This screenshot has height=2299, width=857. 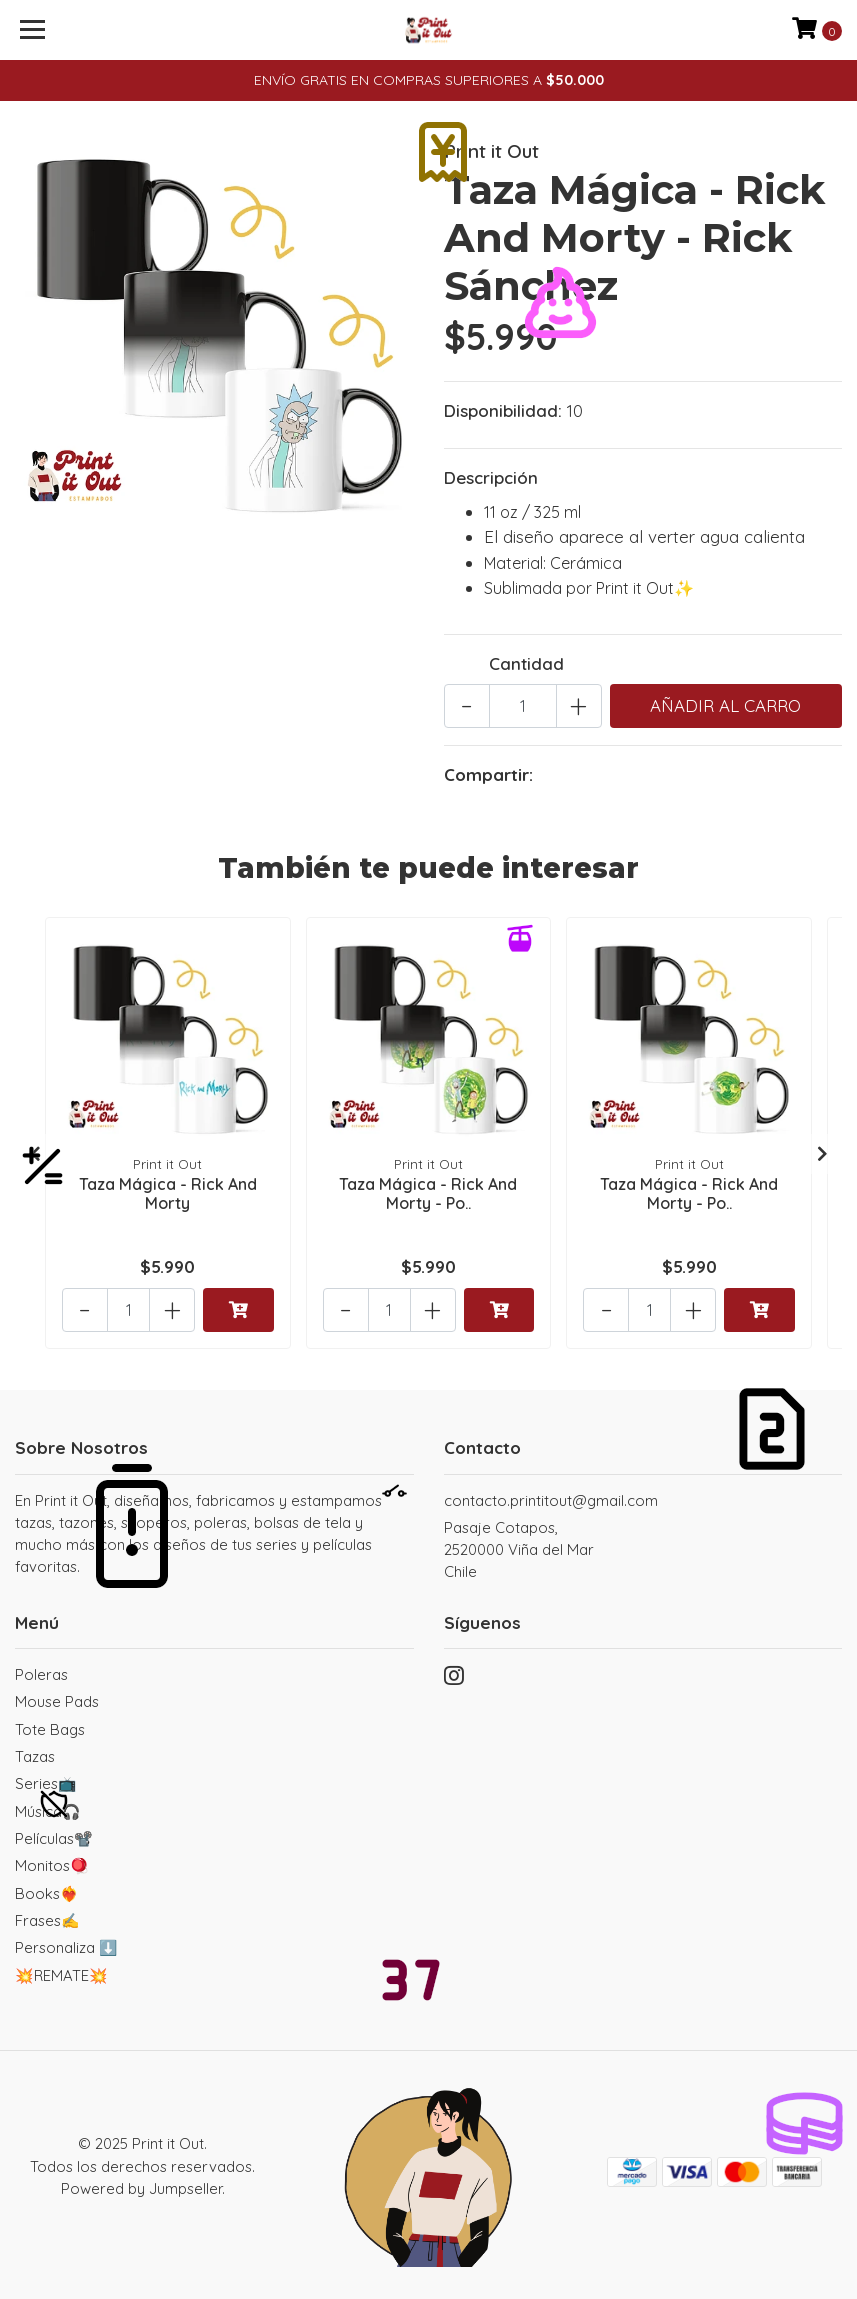 What do you see at coordinates (394, 1493) in the screenshot?
I see `indicates circuit is disconnected or open` at bounding box center [394, 1493].